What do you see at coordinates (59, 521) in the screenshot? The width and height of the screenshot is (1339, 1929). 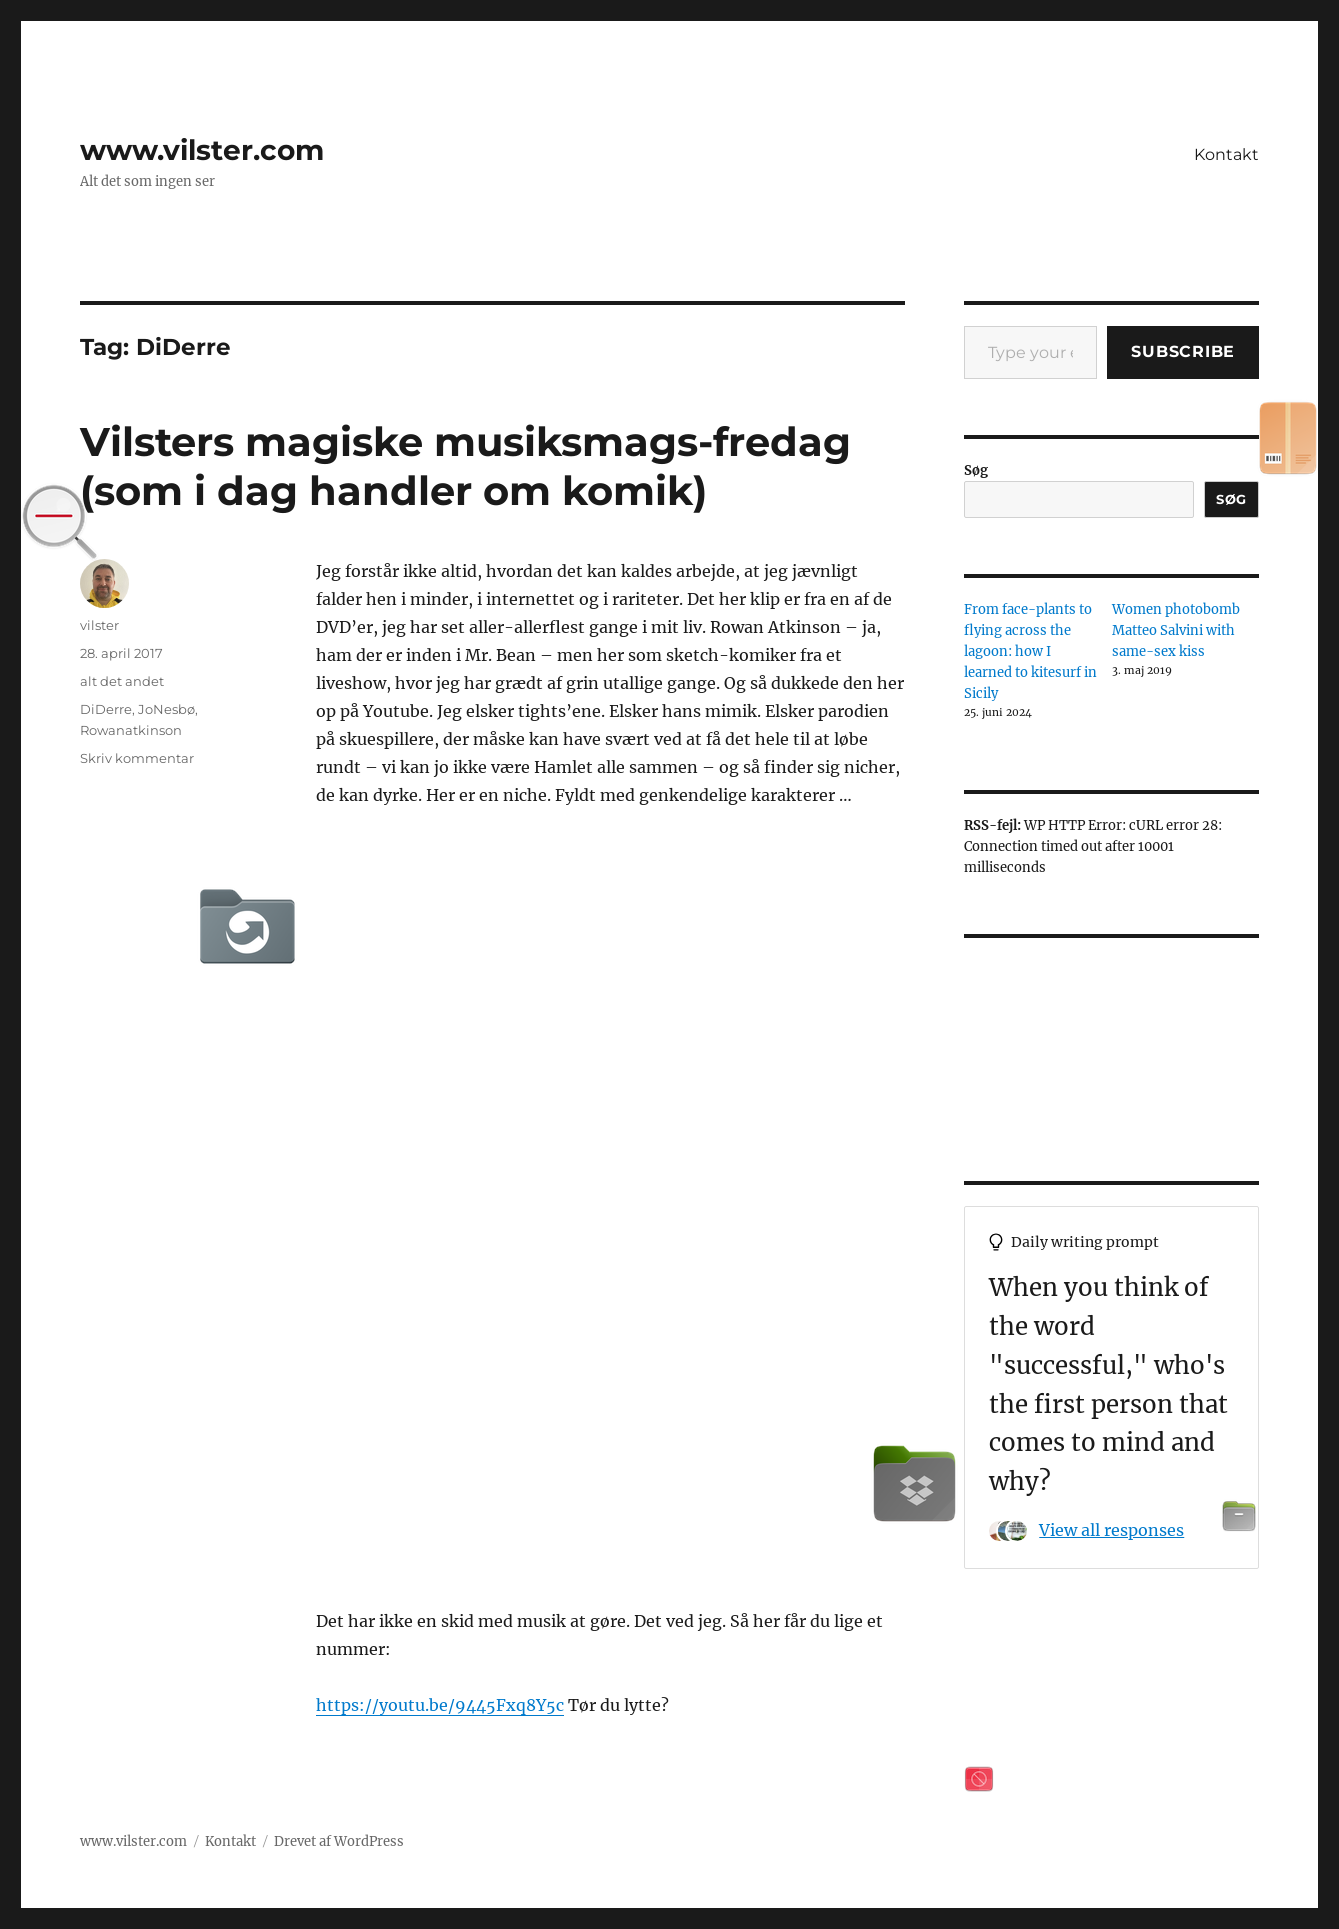 I see `zoom out to see more content` at bounding box center [59, 521].